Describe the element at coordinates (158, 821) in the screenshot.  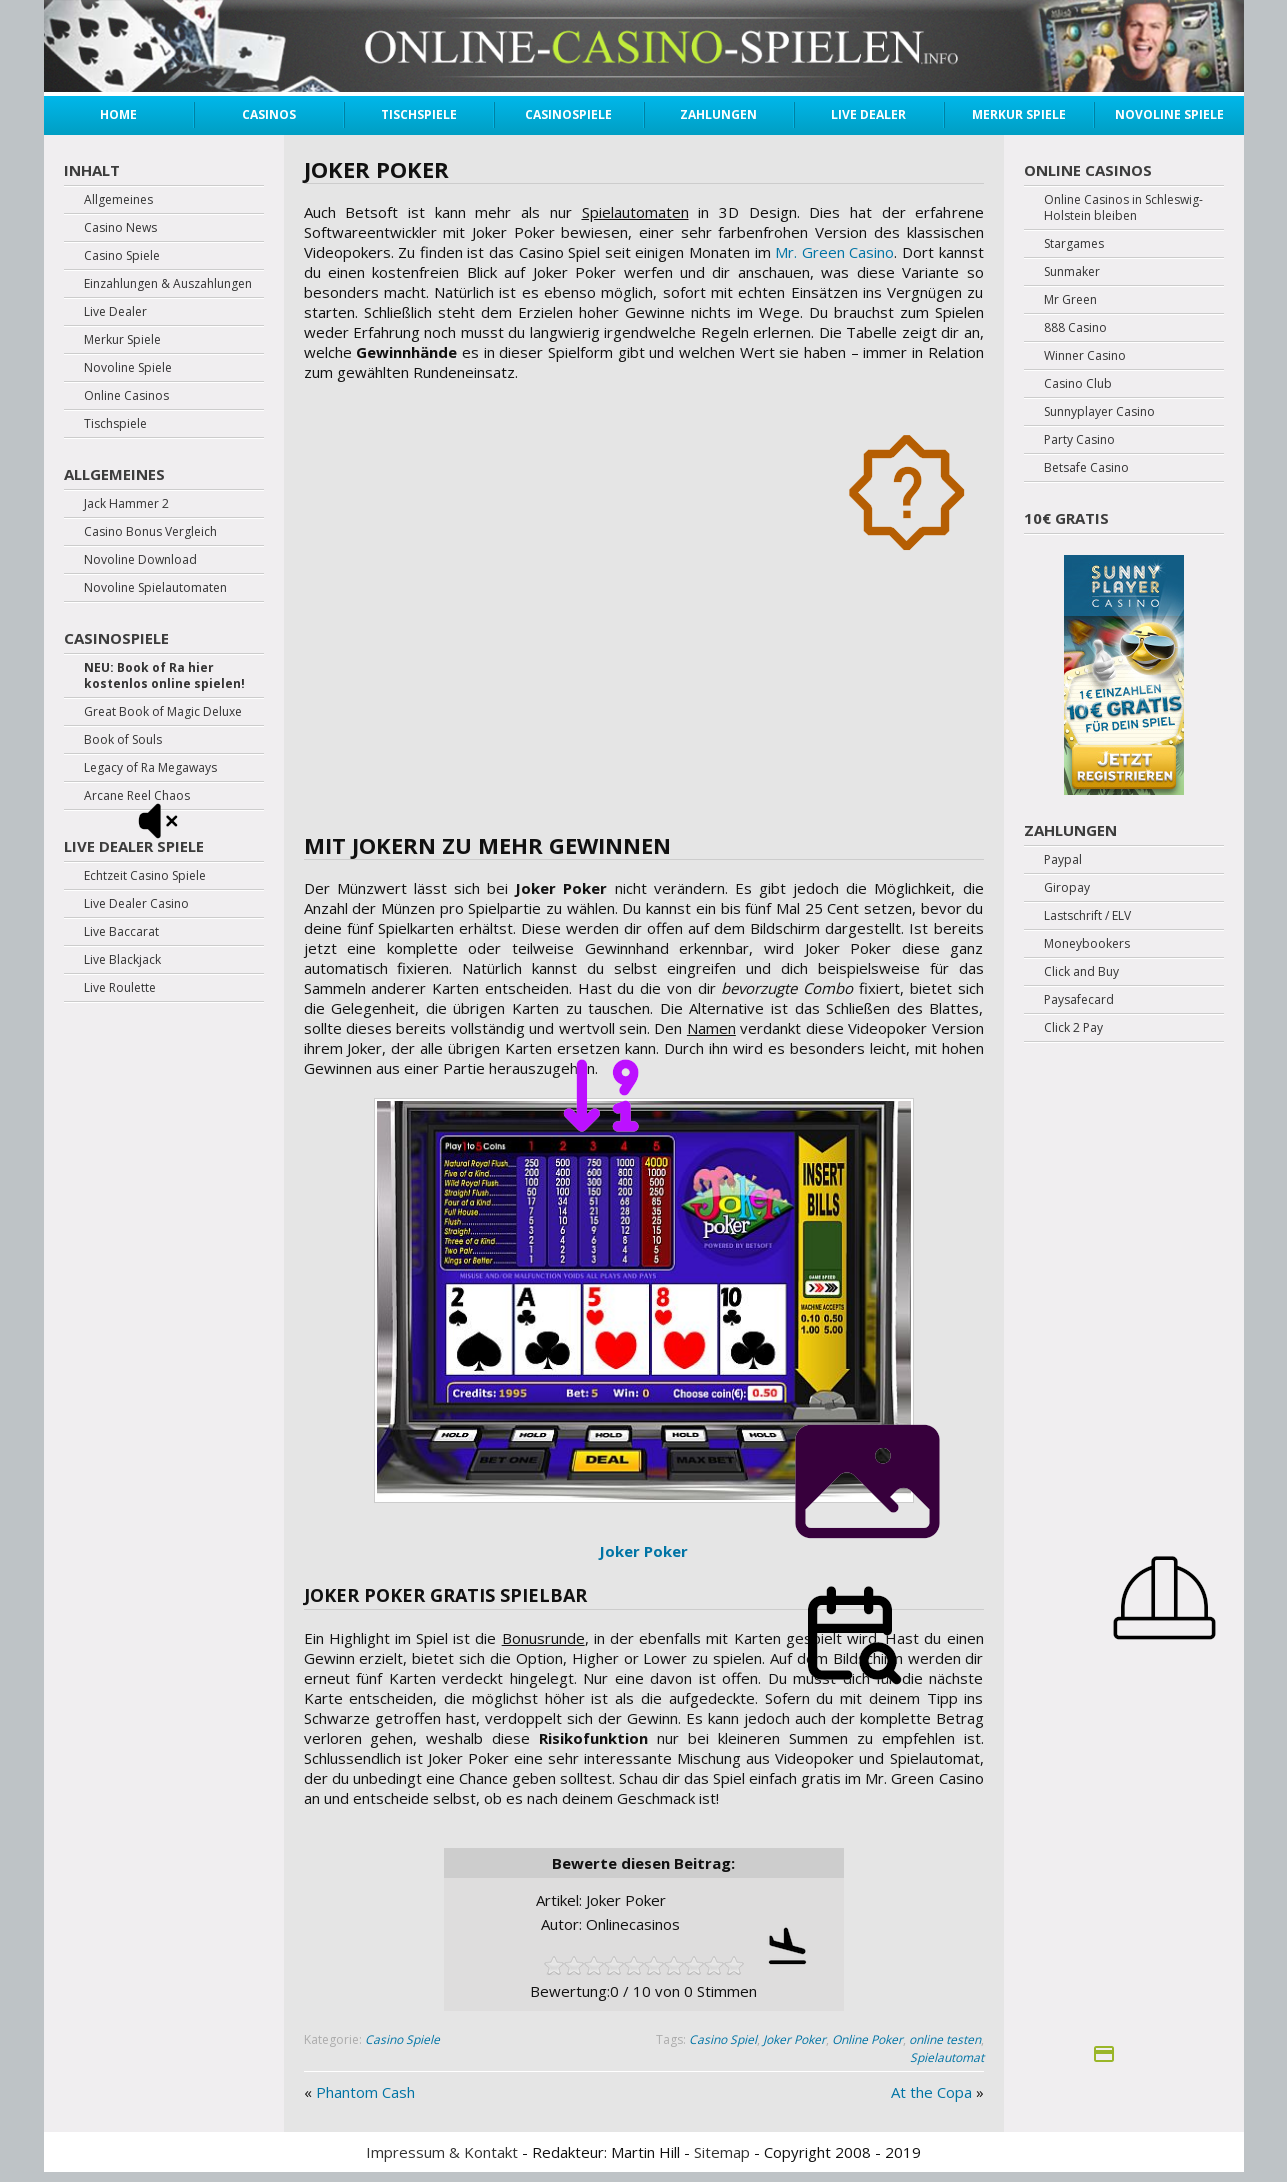
I see `mute audio or sound` at that location.